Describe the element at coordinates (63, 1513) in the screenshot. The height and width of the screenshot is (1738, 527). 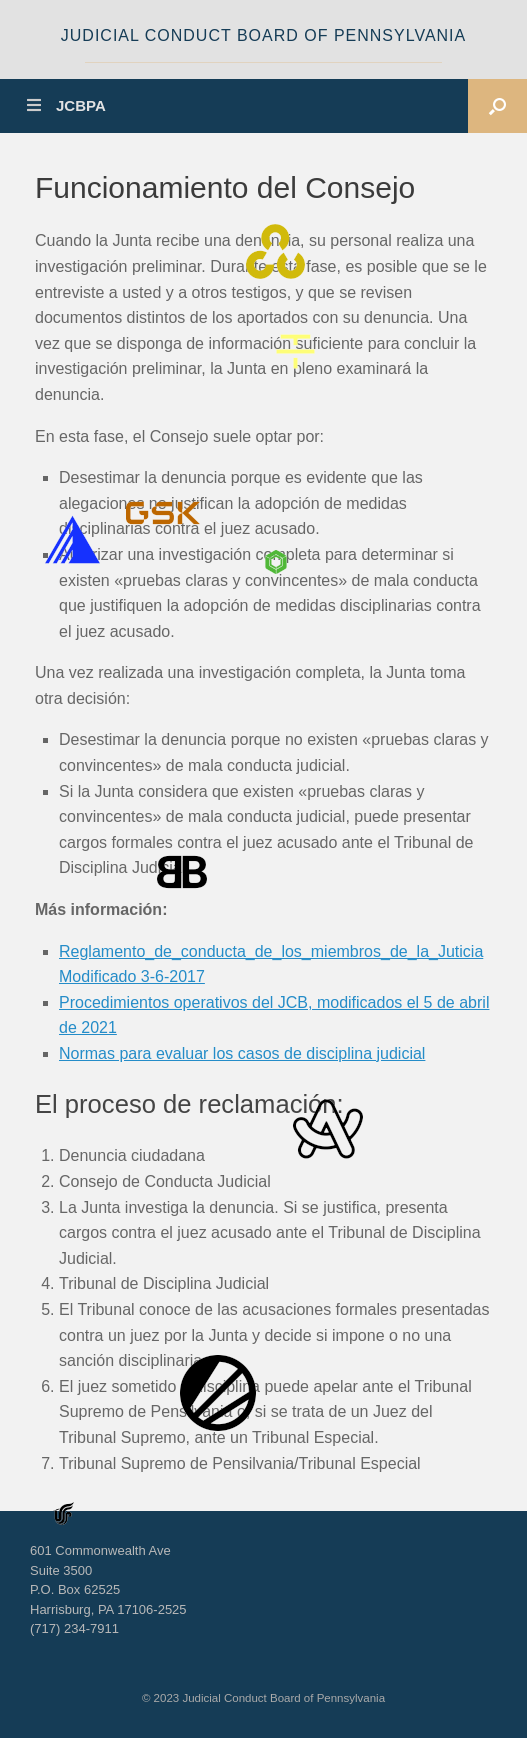
I see `Air China airline logo` at that location.